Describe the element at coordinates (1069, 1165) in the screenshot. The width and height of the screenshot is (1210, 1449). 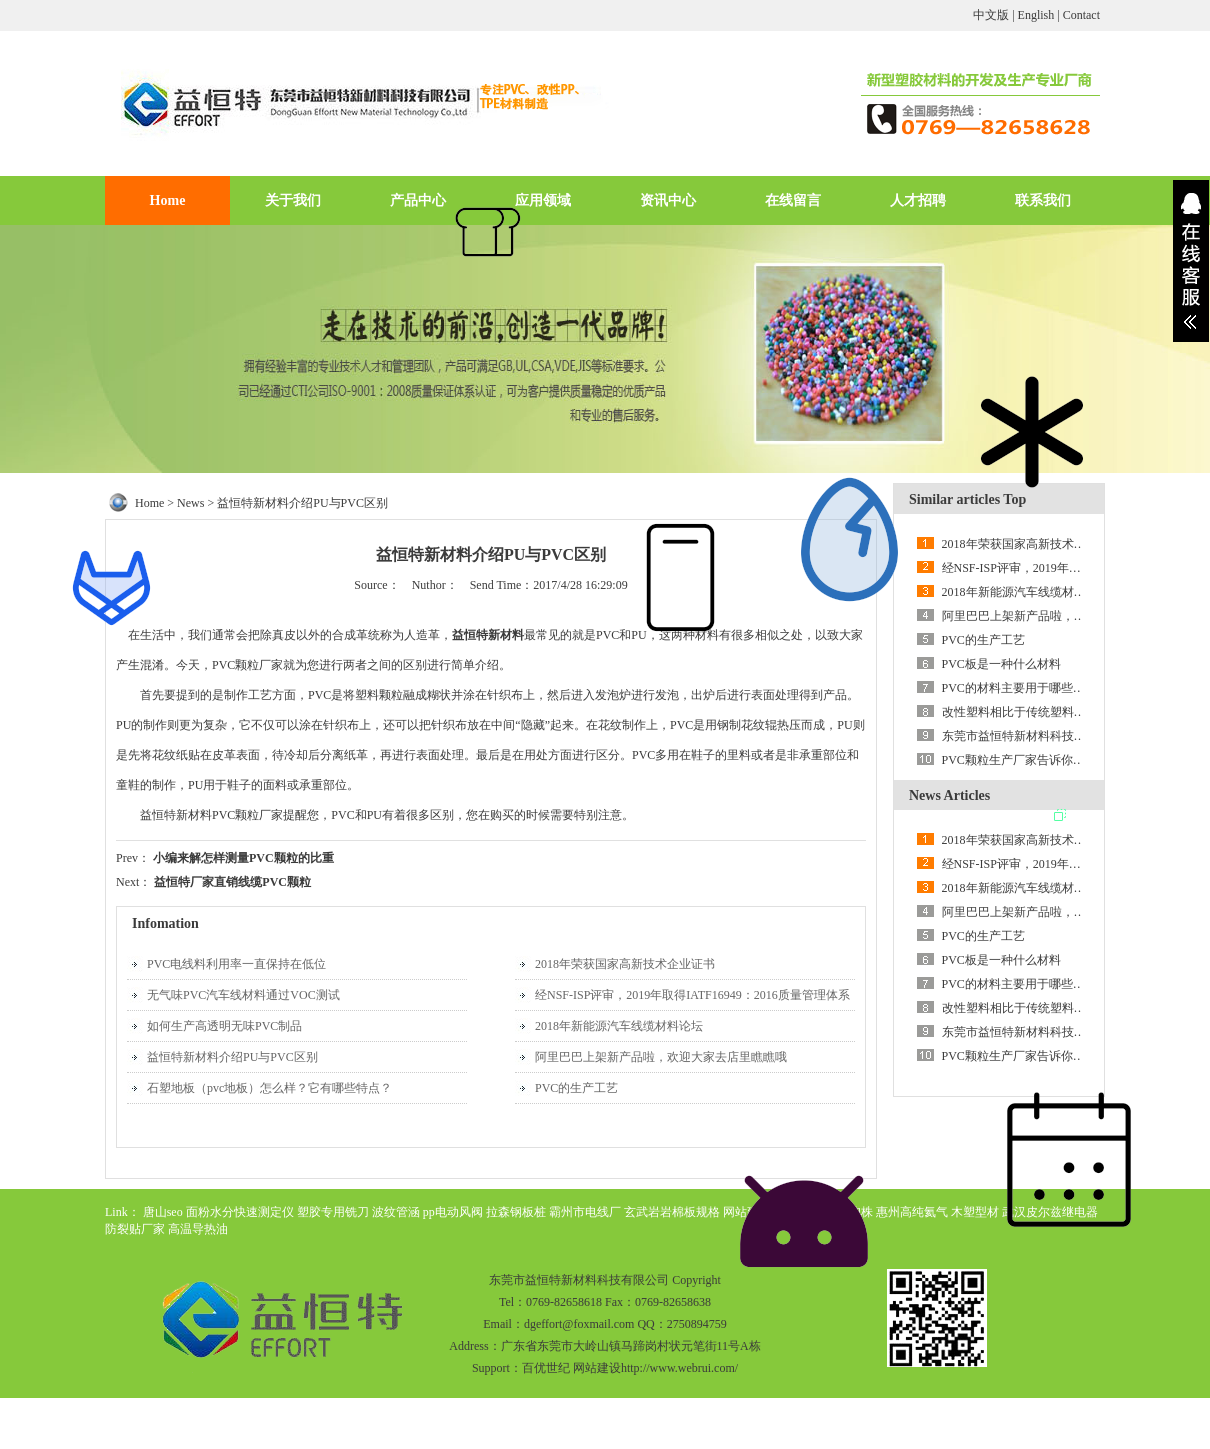
I see `view calendar events` at that location.